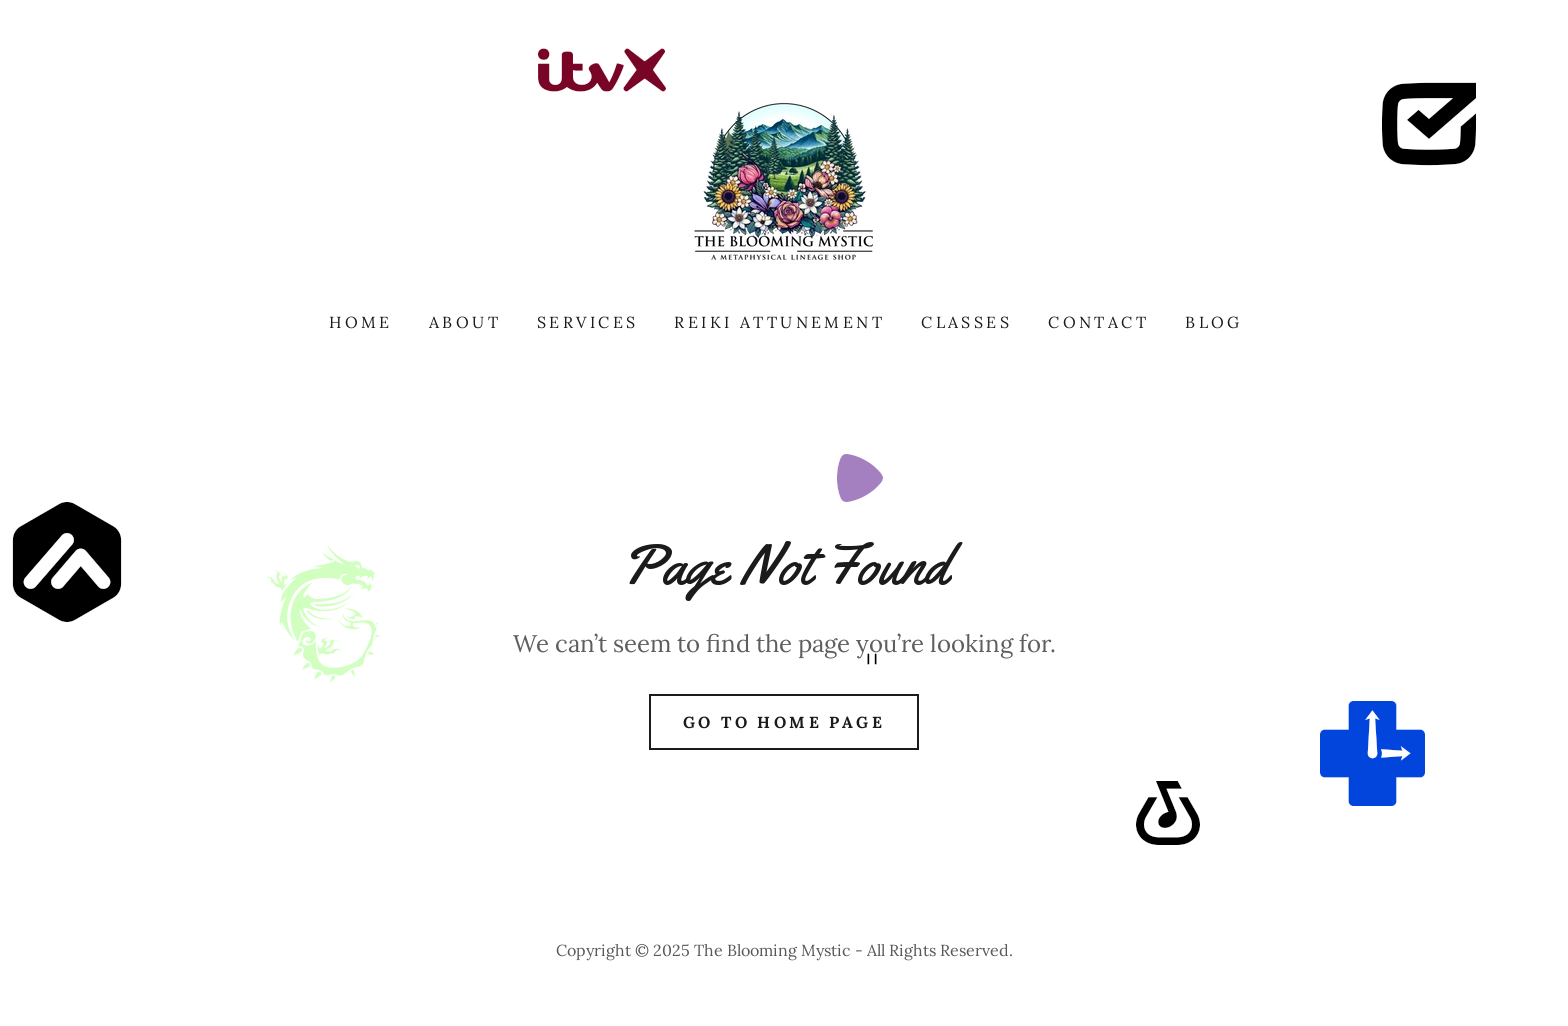 The width and height of the screenshot is (1568, 1026). What do you see at coordinates (872, 659) in the screenshot?
I see `pause media playback` at bounding box center [872, 659].